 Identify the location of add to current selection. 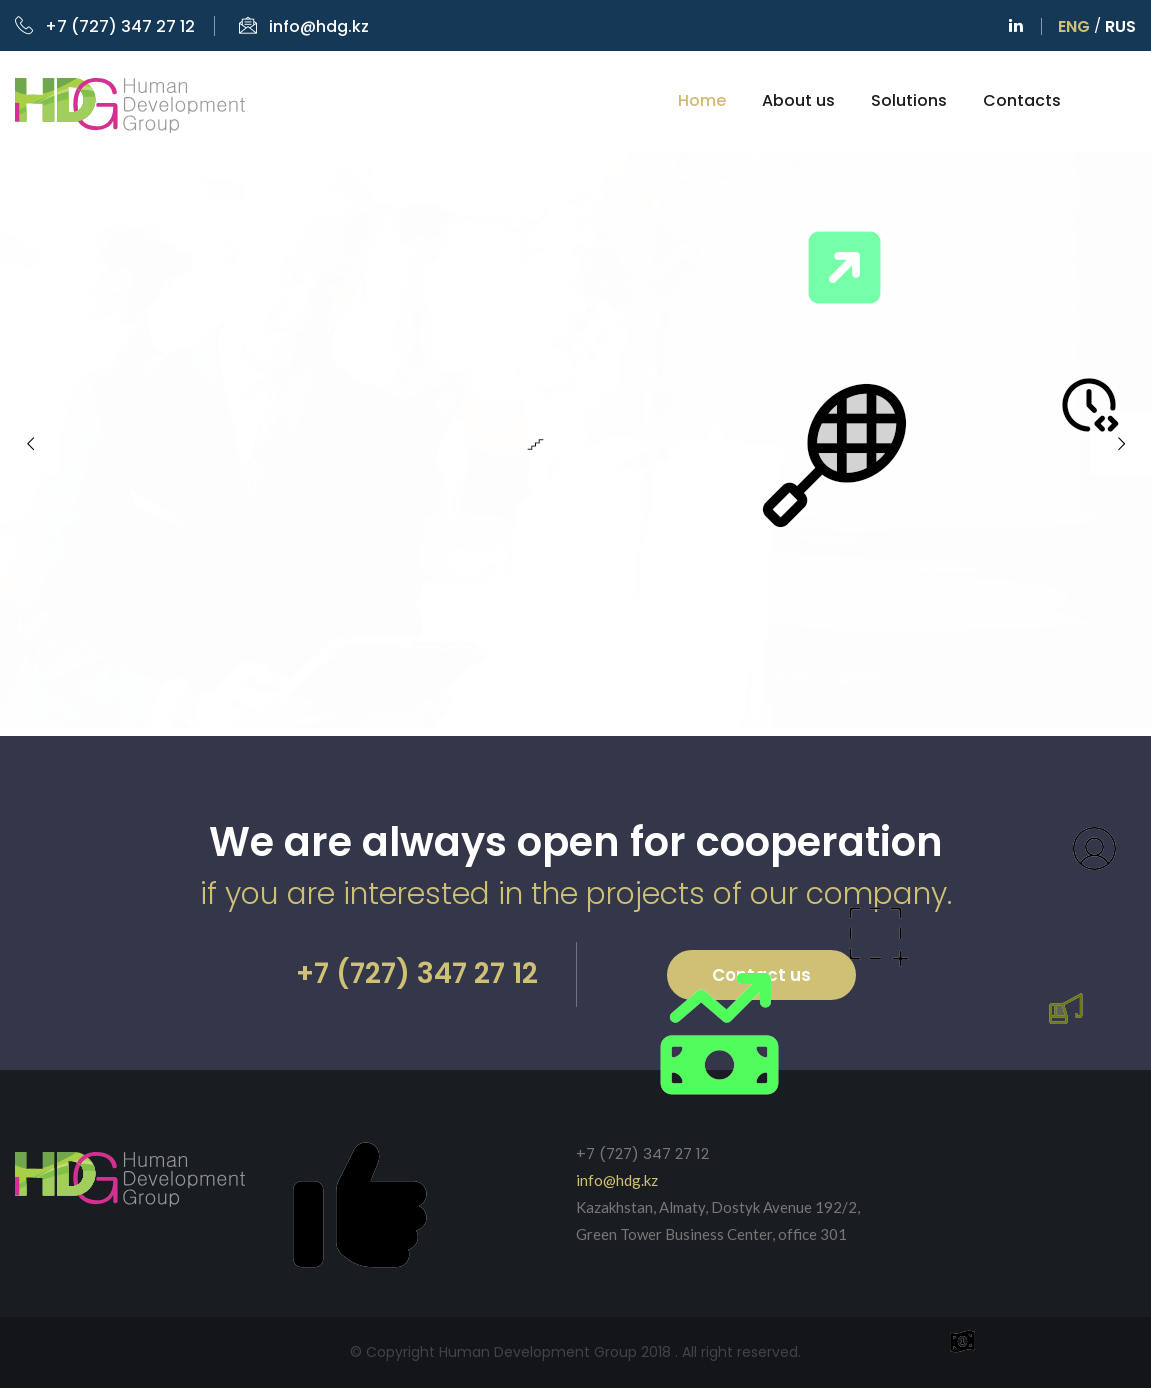
(875, 933).